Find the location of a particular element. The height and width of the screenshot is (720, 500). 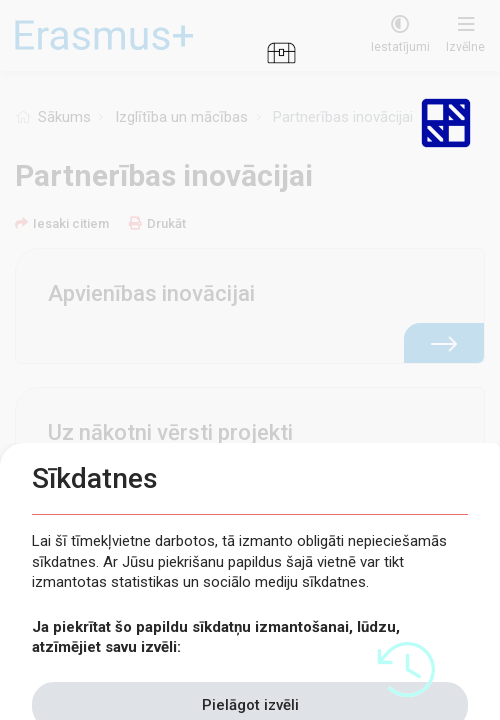

access your rewards or collected items is located at coordinates (281, 53).